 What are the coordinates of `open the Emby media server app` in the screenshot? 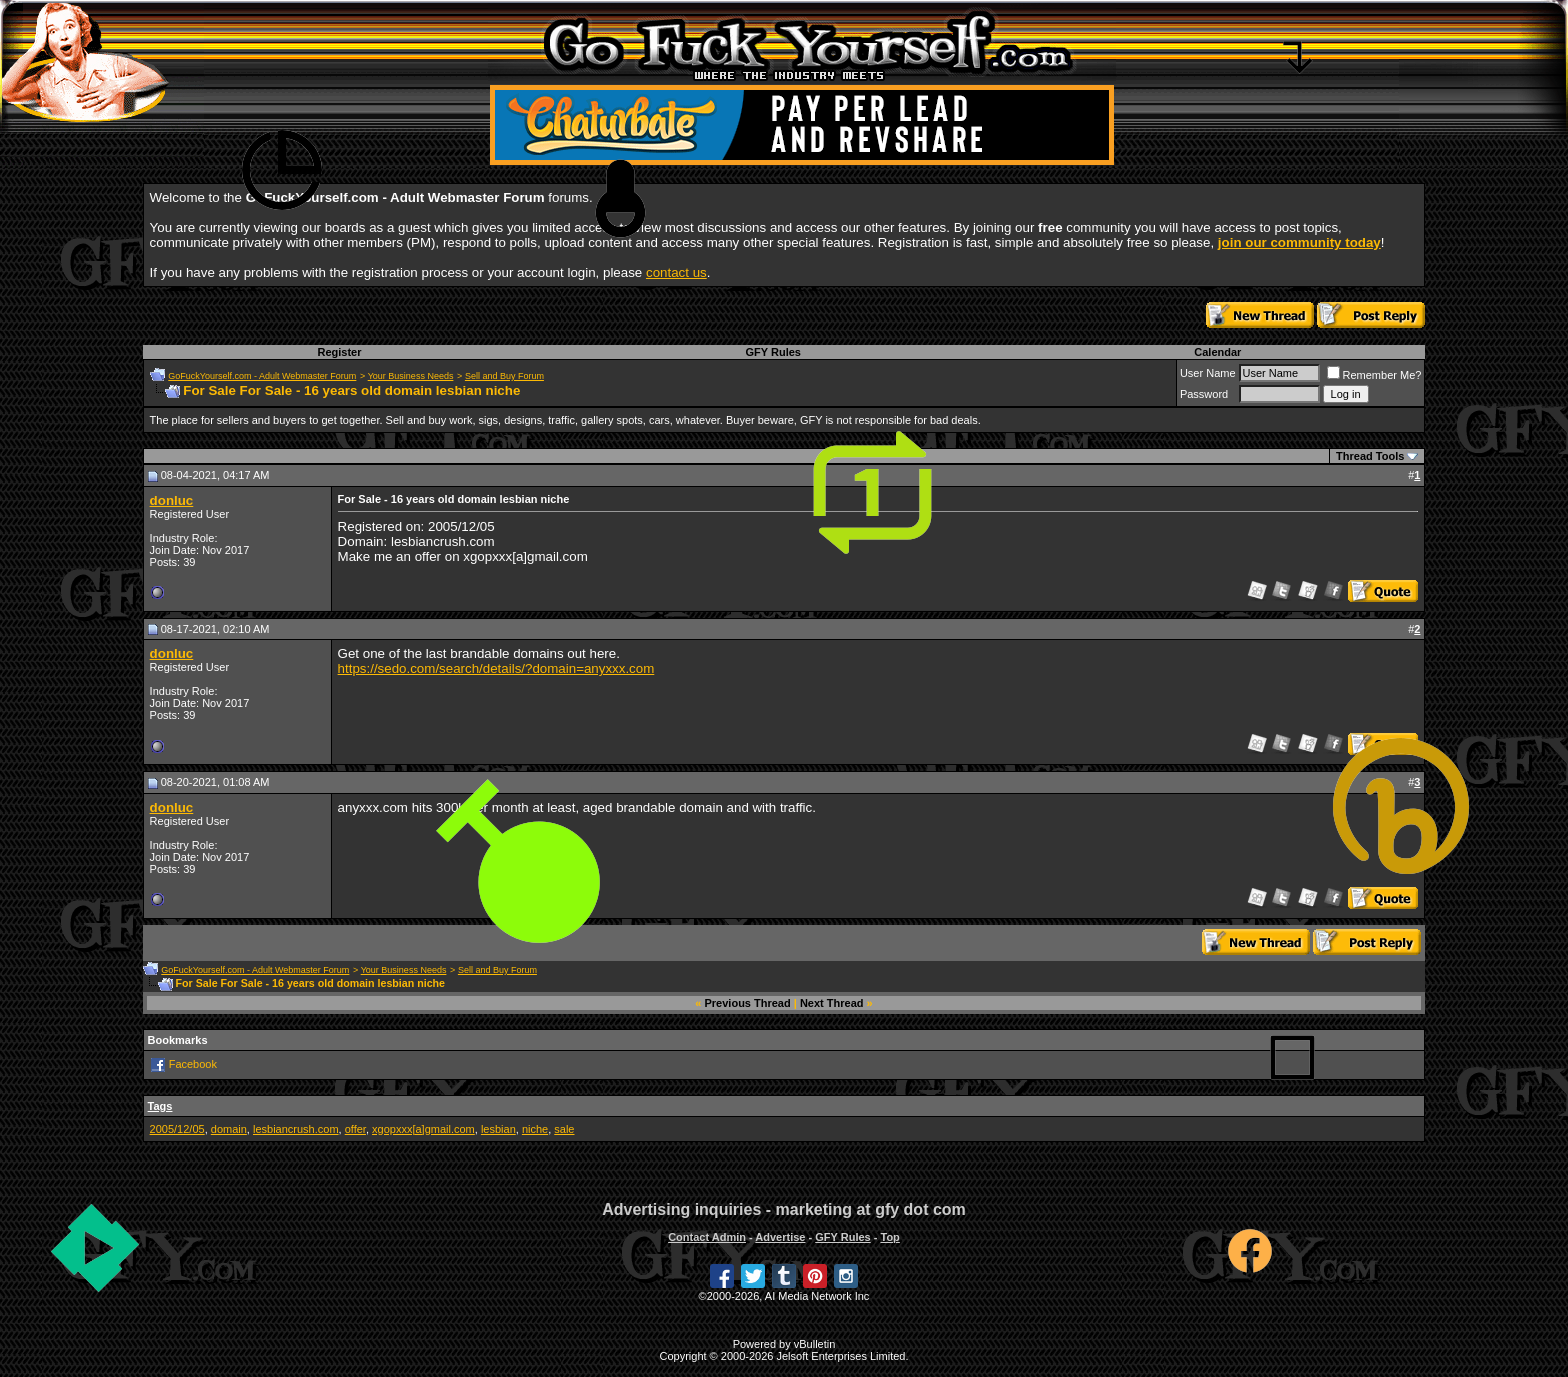 It's located at (95, 1248).